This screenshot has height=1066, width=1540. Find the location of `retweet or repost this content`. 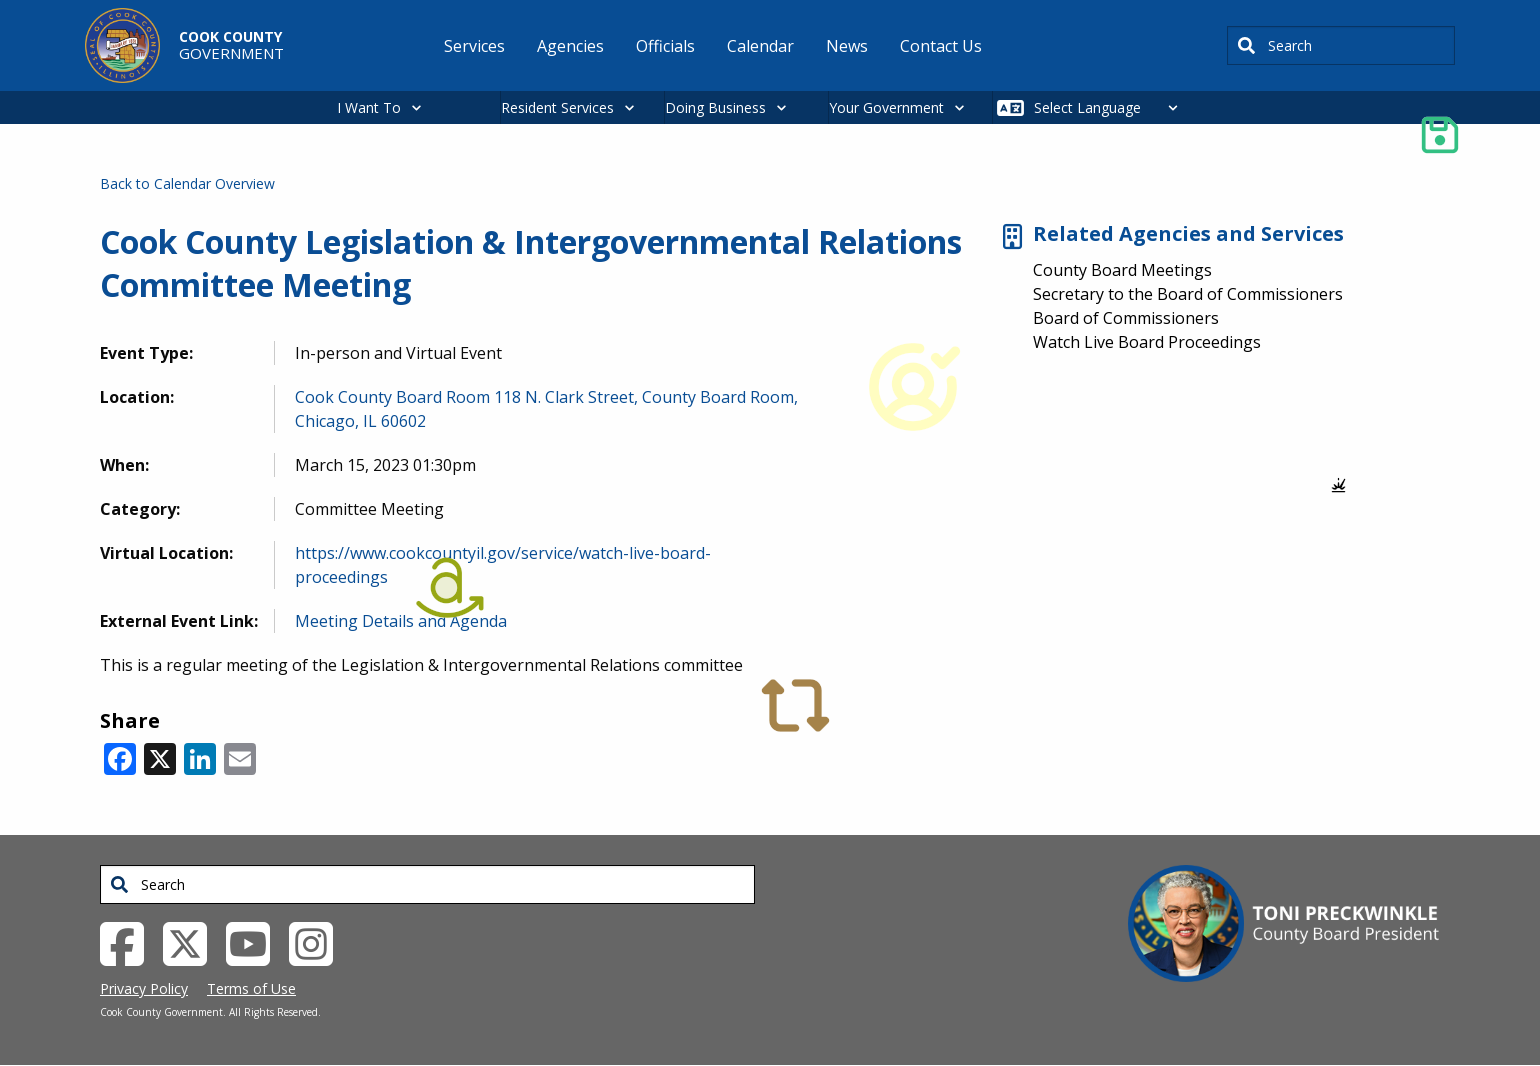

retweet or repost this content is located at coordinates (795, 705).